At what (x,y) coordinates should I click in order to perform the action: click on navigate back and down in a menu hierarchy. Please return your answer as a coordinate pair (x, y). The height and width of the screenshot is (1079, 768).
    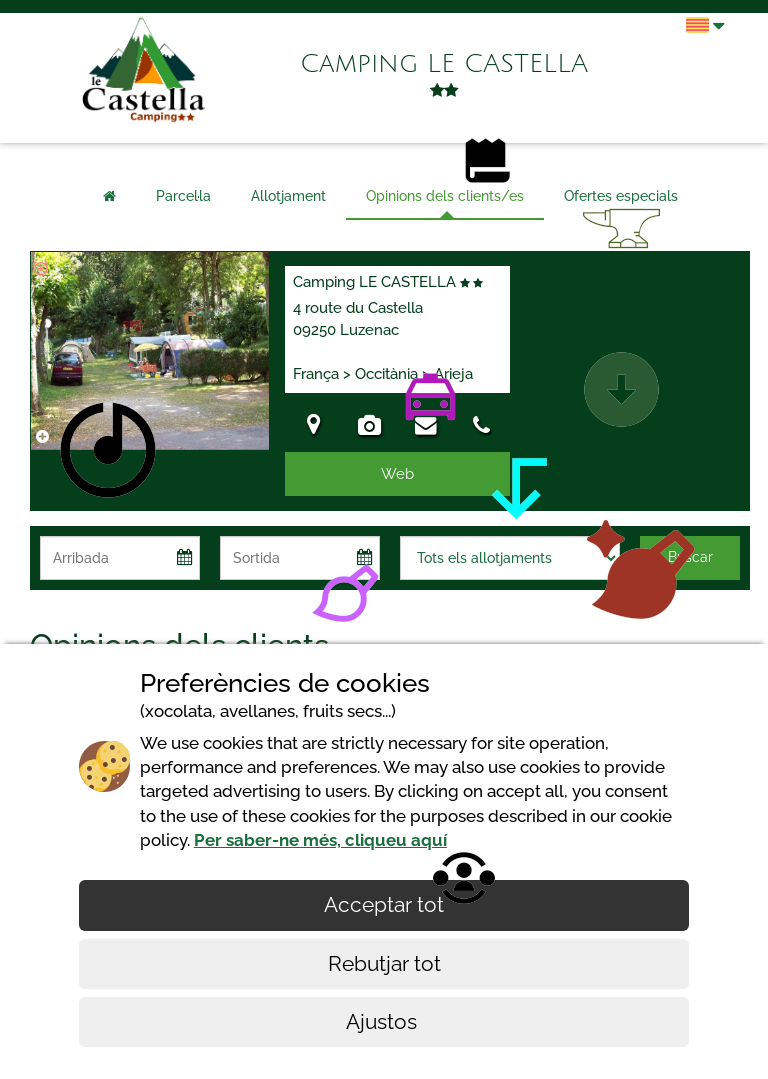
    Looking at the image, I should click on (520, 485).